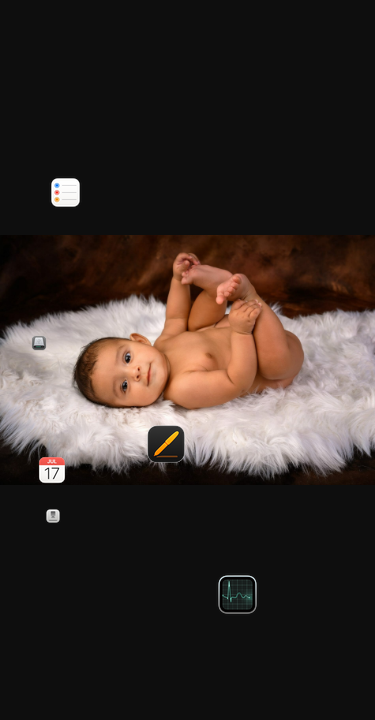 The height and width of the screenshot is (720, 375). Describe the element at coordinates (237, 594) in the screenshot. I see `open activity monitor to view system performance` at that location.